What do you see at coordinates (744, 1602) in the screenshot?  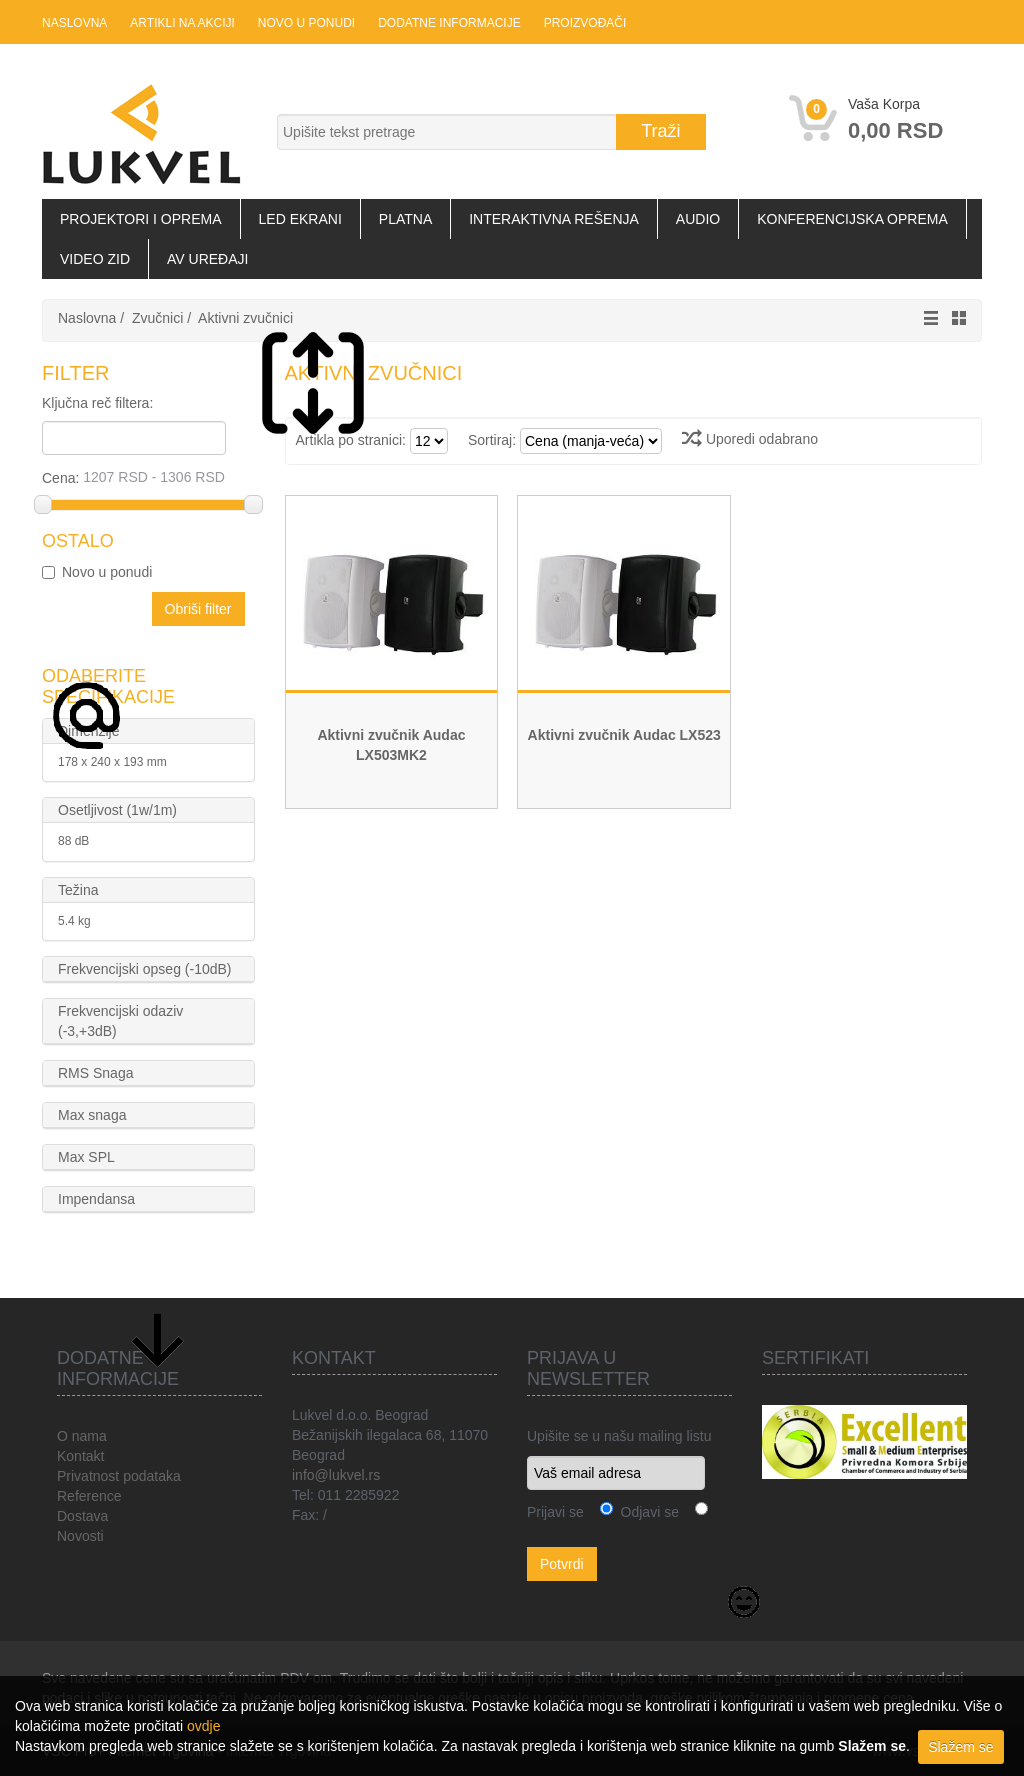 I see `rate your experience as very satisfied` at bounding box center [744, 1602].